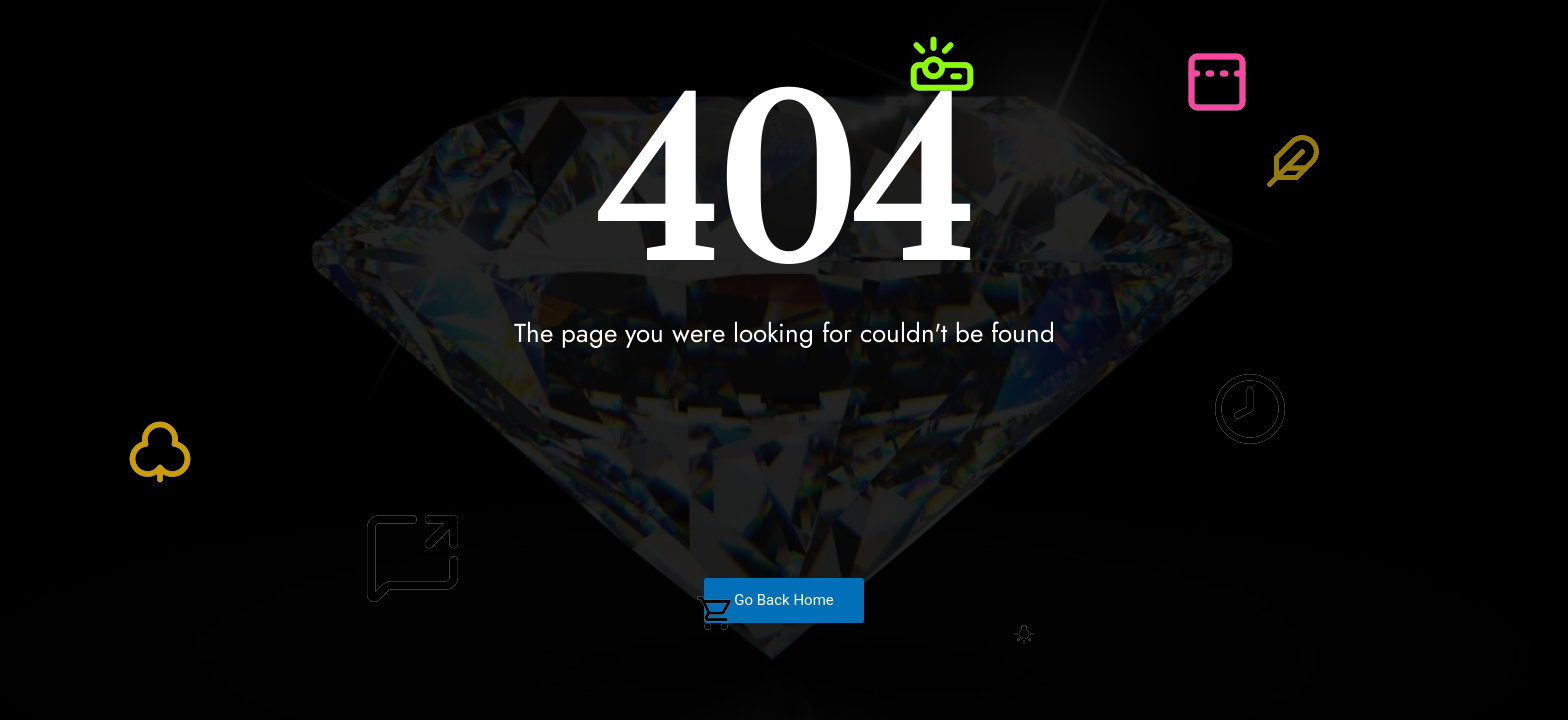 The image size is (1568, 720). I want to click on toggle optional top panel visibility, so click(1217, 82).